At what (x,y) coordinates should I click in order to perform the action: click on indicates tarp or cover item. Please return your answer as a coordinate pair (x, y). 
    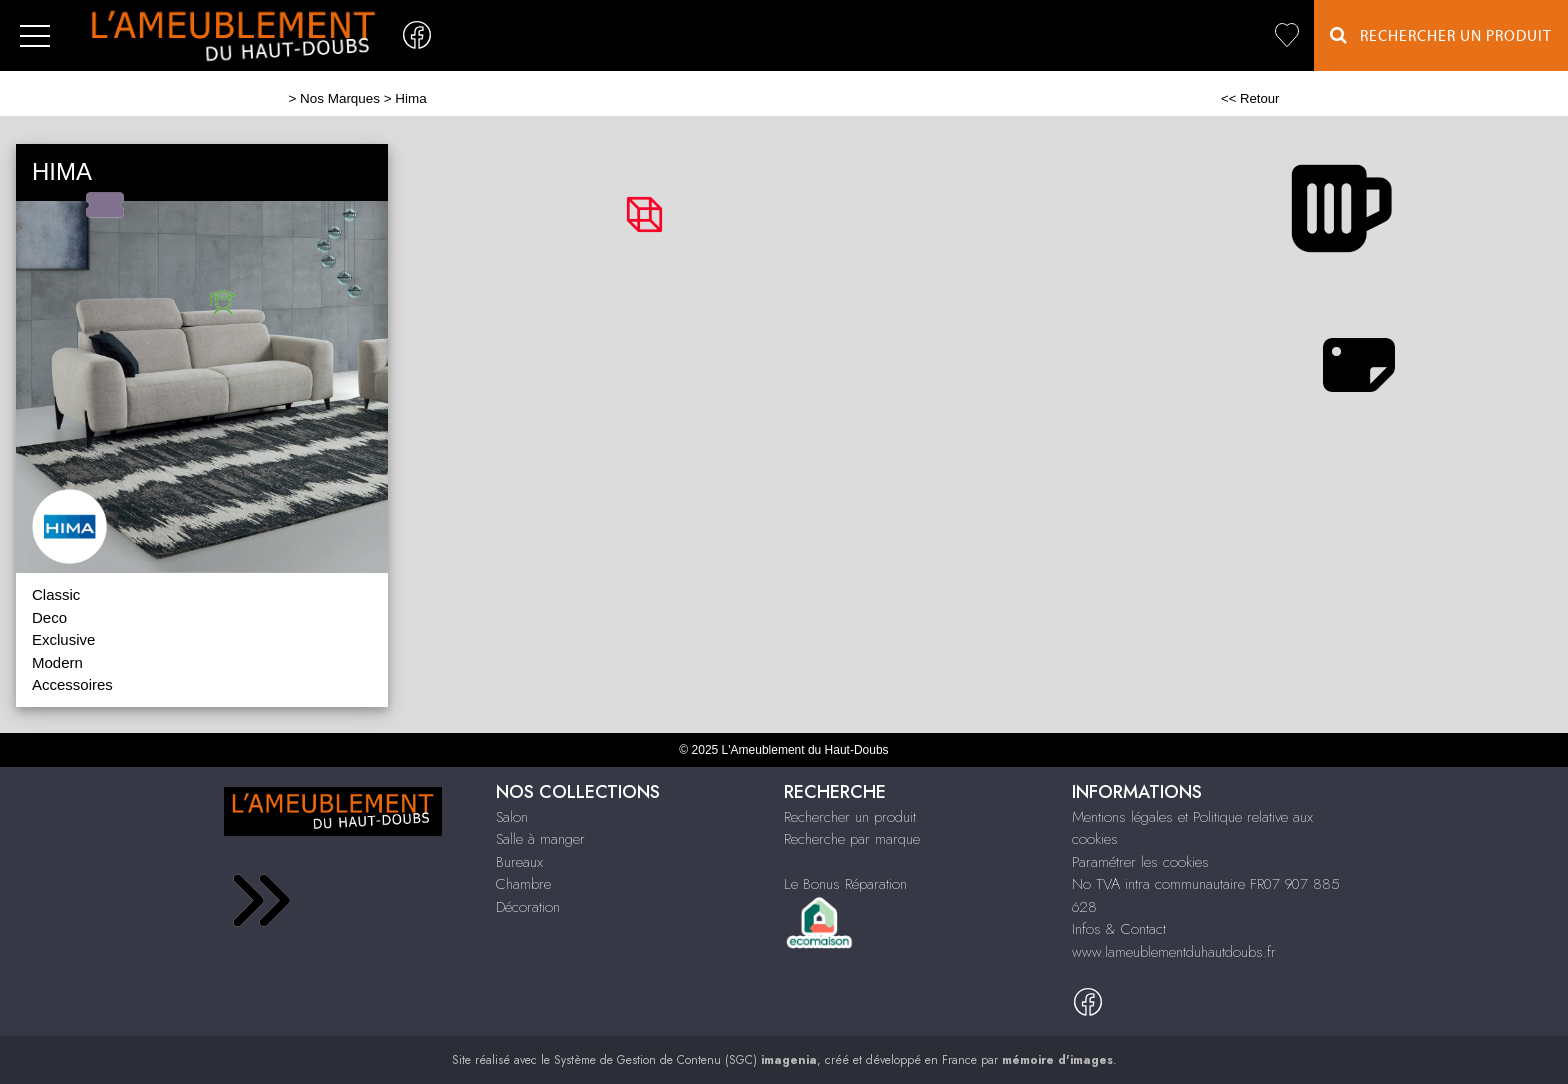
    Looking at the image, I should click on (1359, 365).